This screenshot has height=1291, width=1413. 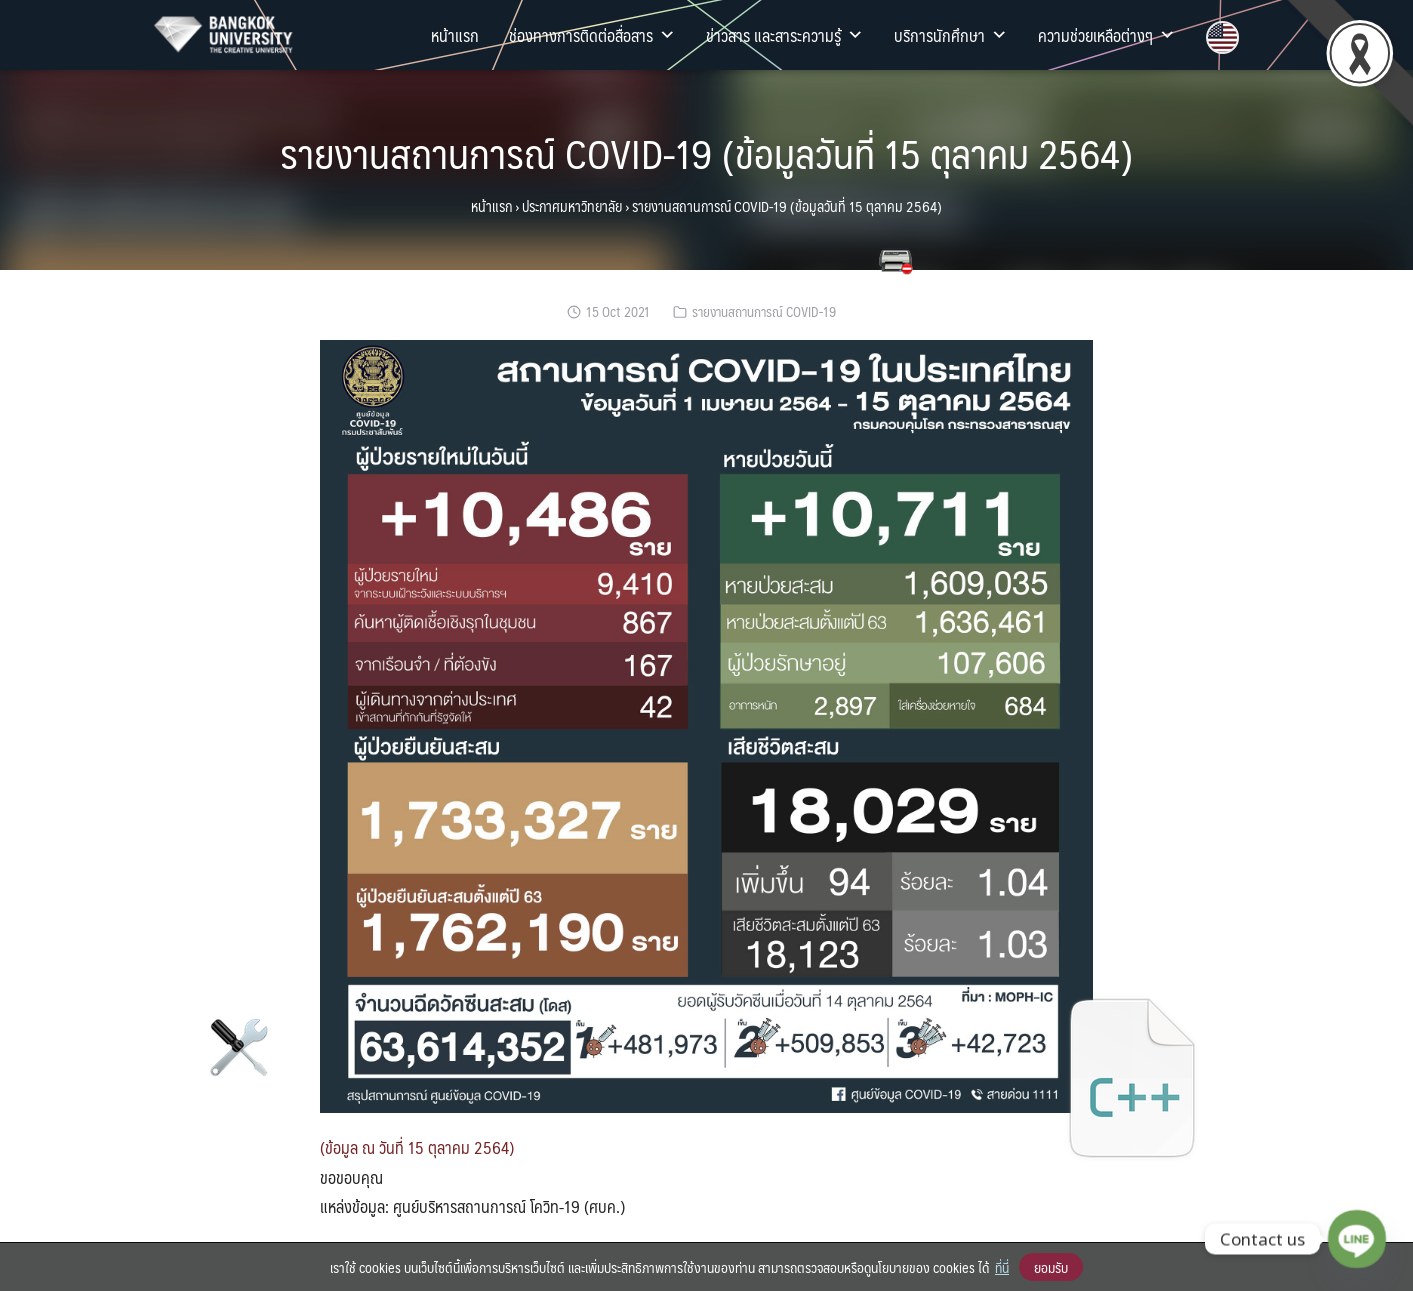 I want to click on customize toolbar settings, so click(x=239, y=1048).